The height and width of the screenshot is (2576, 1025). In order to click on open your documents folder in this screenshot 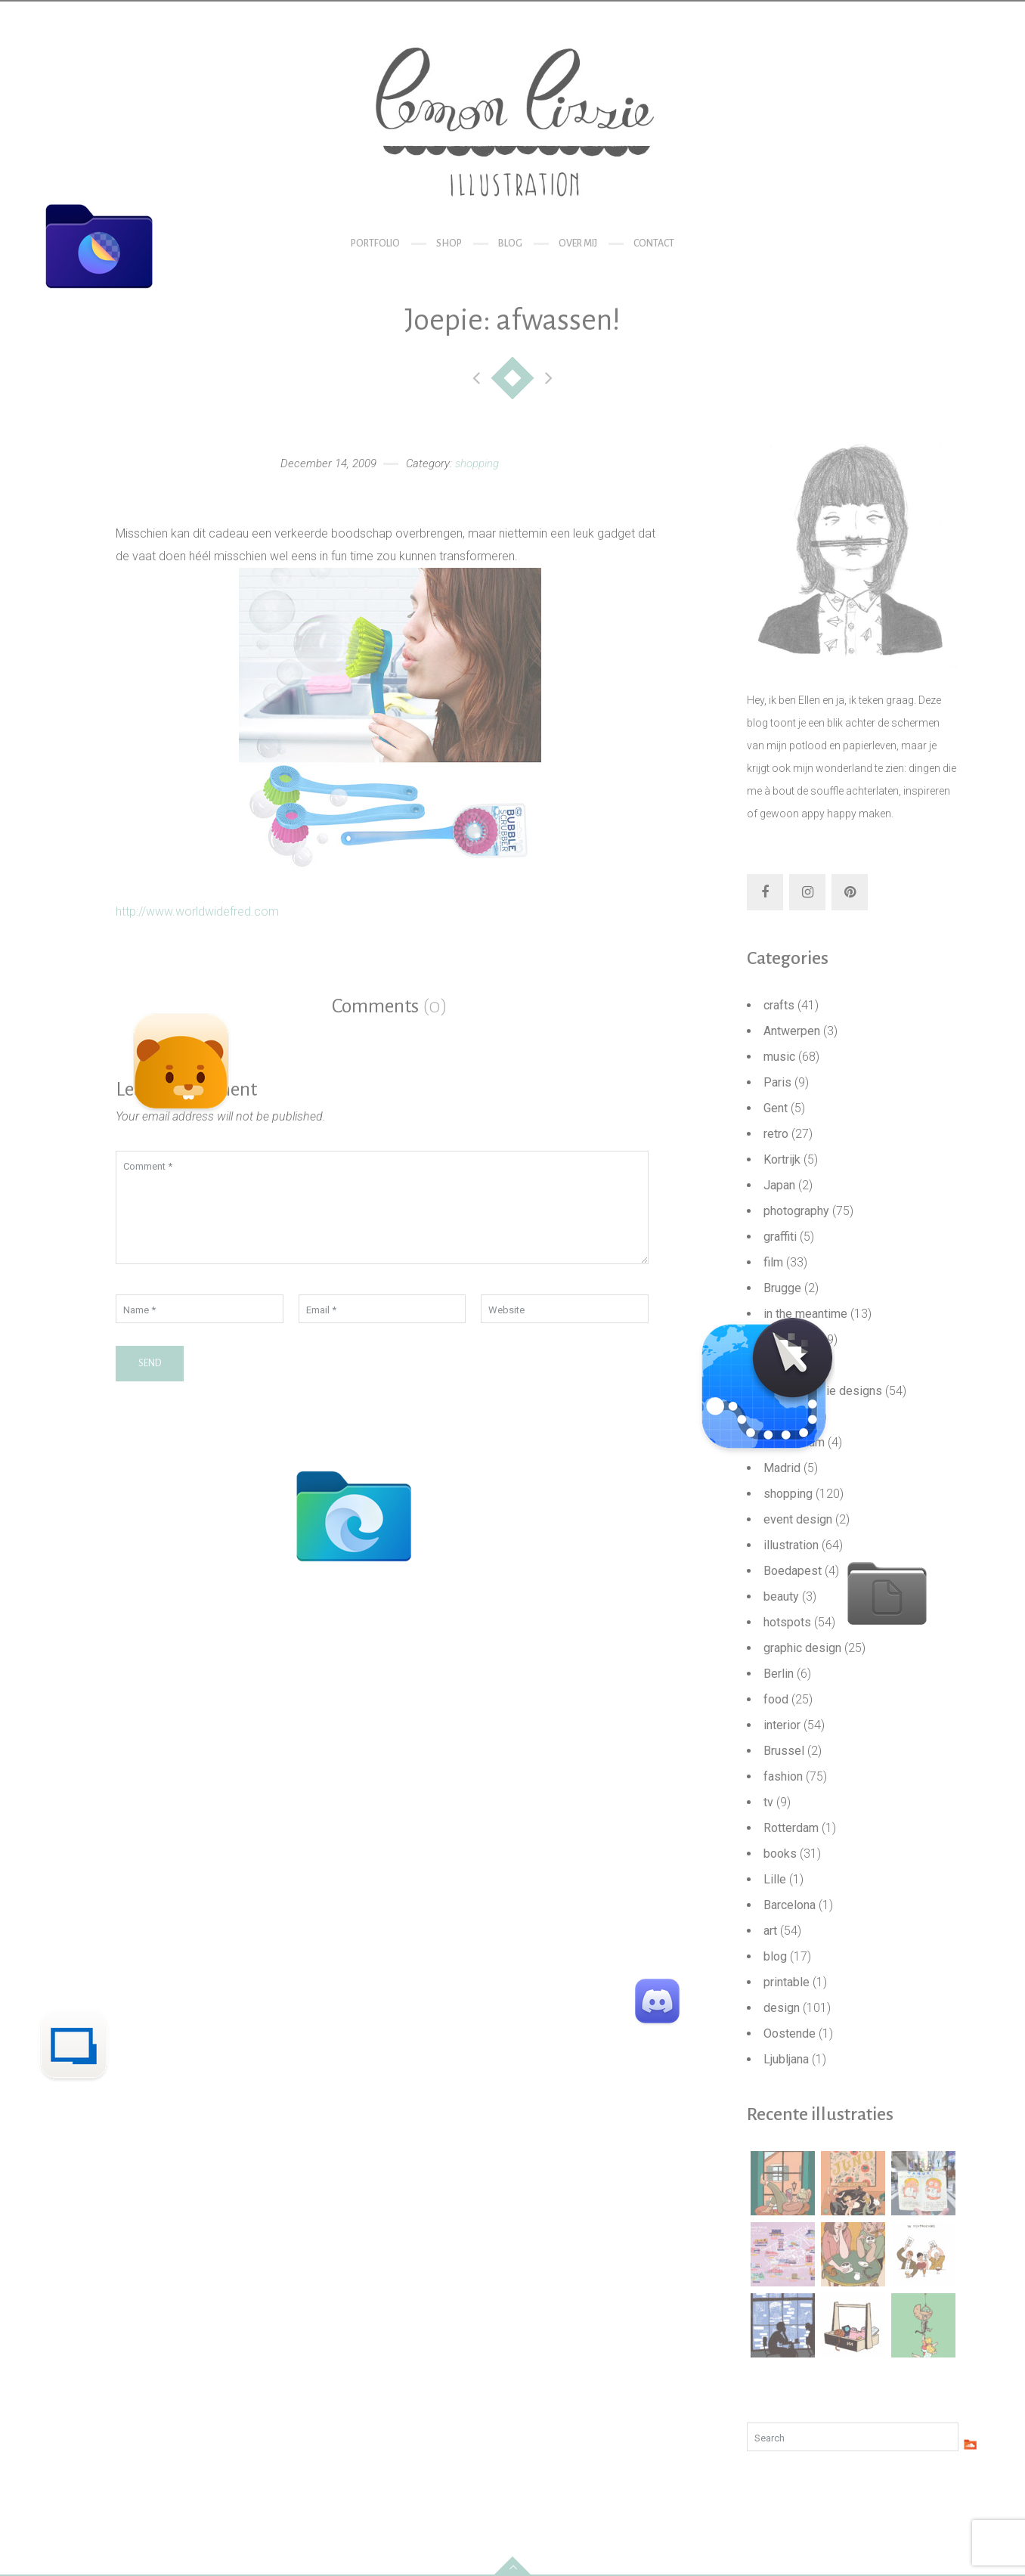, I will do `click(887, 1593)`.